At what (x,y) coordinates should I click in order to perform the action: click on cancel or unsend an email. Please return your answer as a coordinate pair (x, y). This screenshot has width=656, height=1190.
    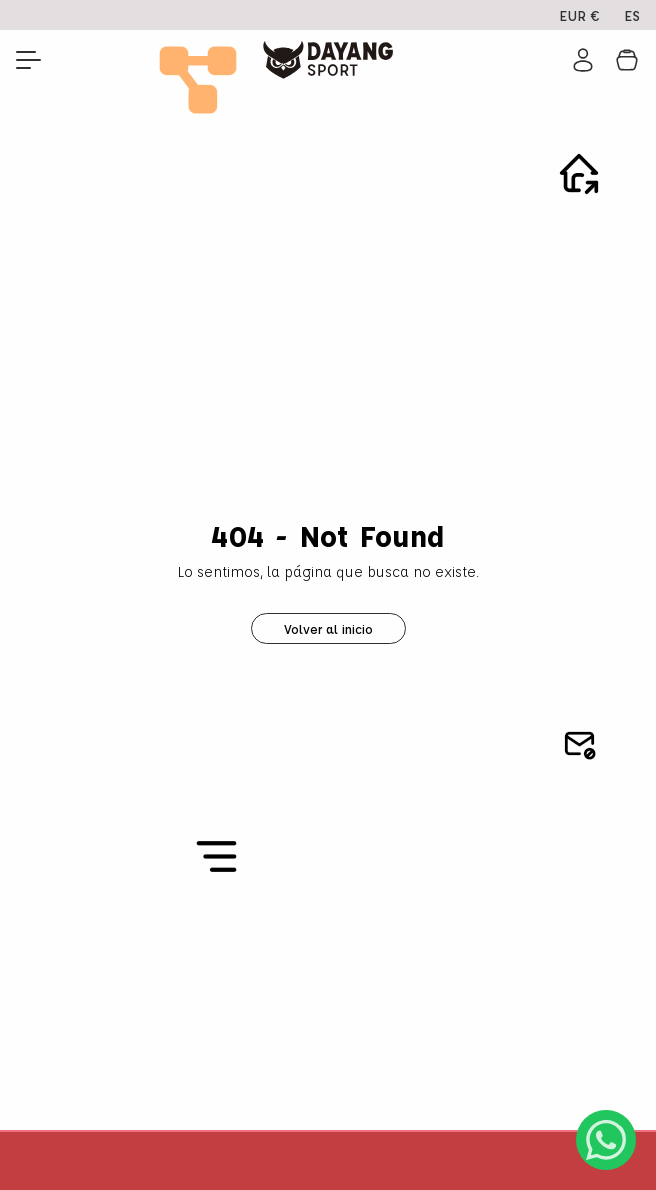
    Looking at the image, I should click on (579, 743).